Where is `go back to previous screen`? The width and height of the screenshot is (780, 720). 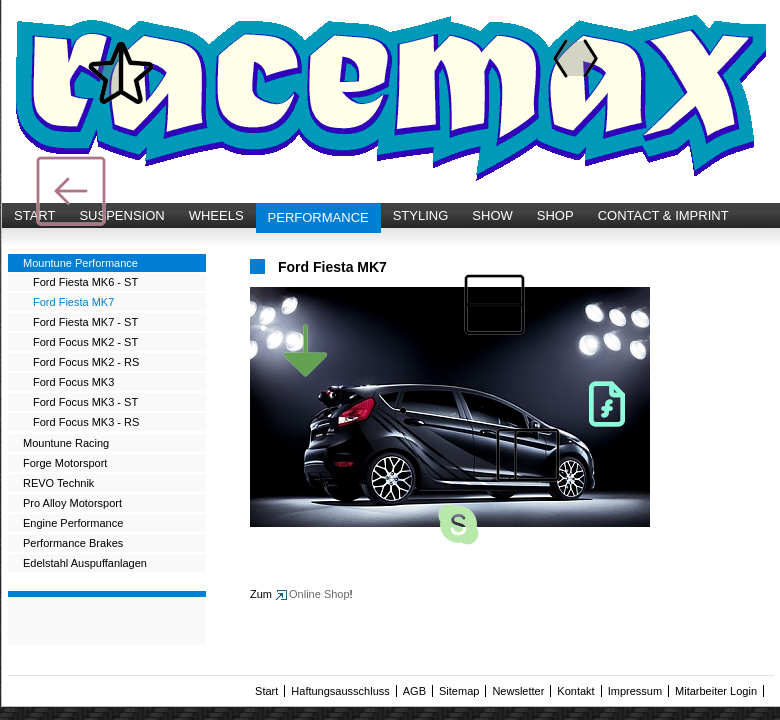 go back to previous screen is located at coordinates (71, 191).